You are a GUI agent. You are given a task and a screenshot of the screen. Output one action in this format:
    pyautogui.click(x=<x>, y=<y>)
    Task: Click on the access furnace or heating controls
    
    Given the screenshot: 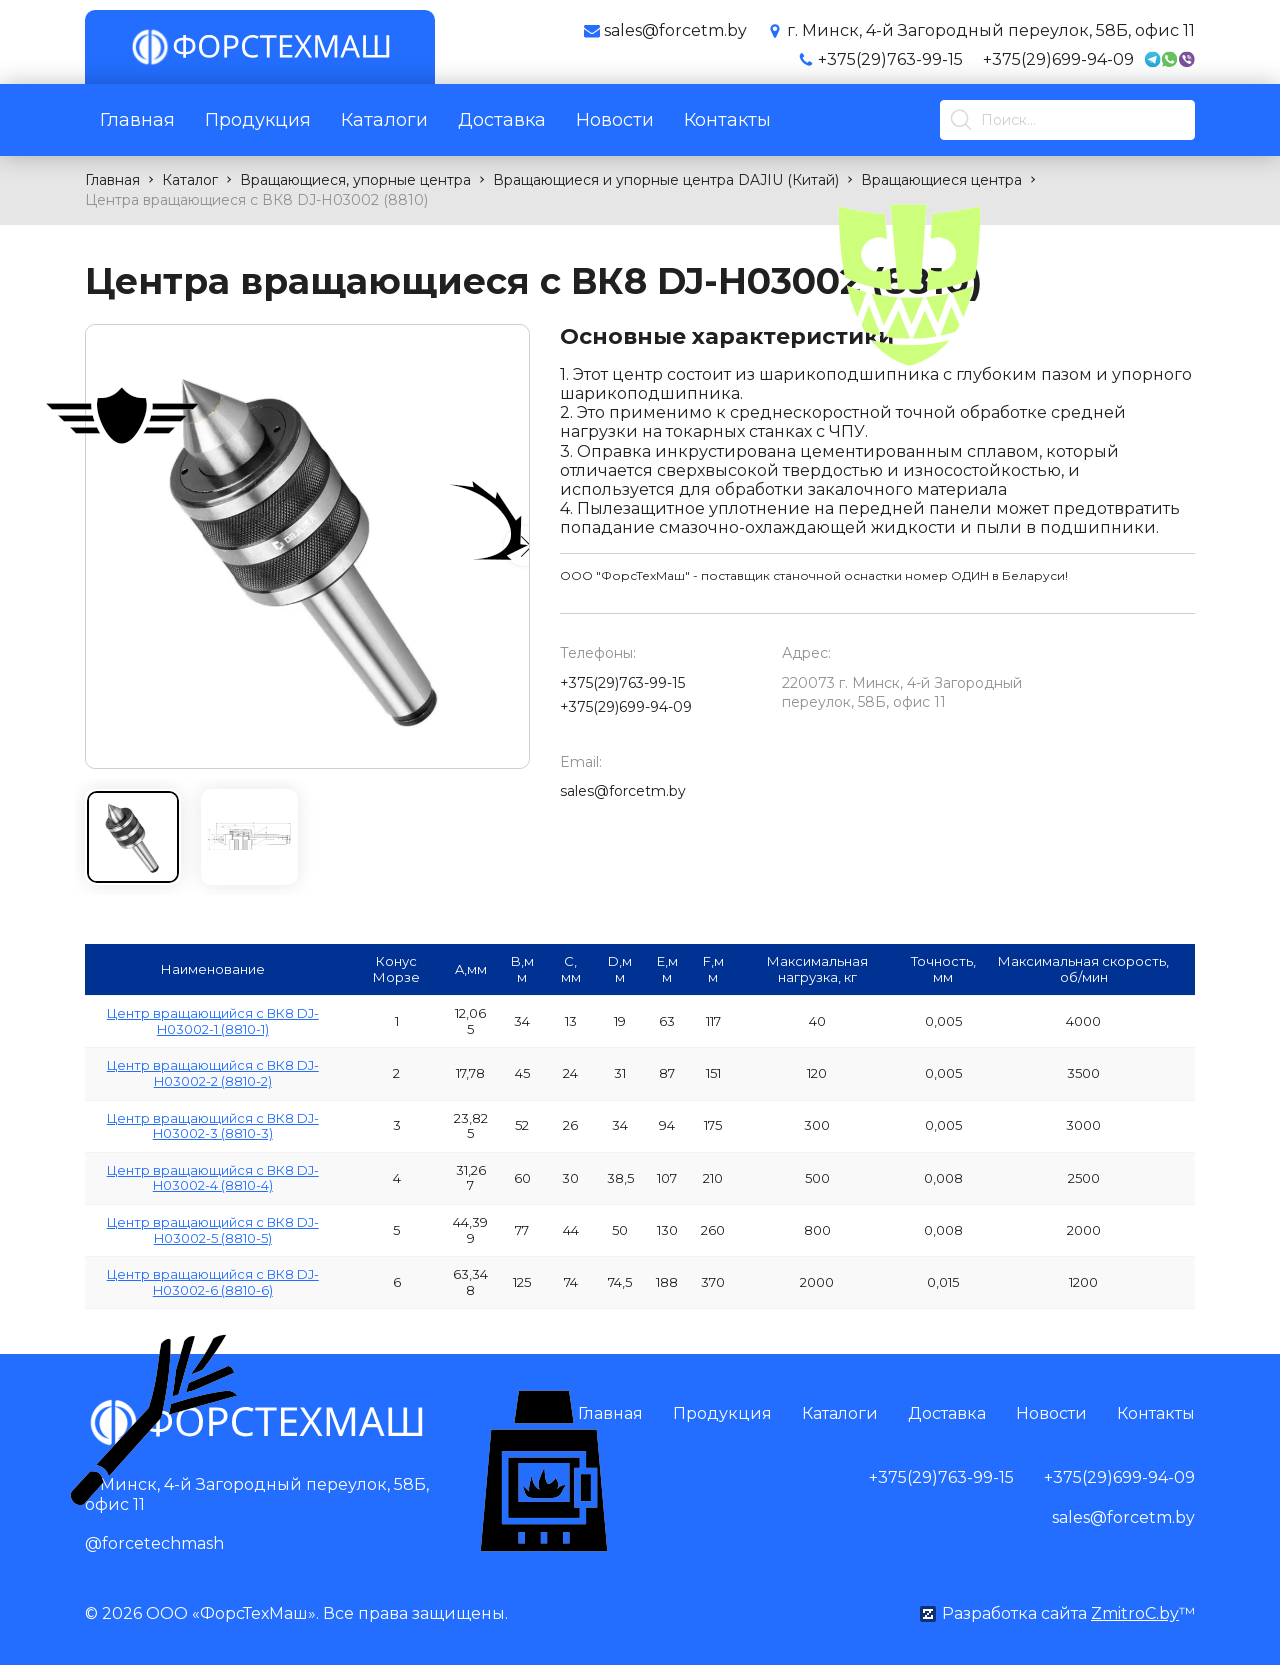 What is the action you would take?
    pyautogui.click(x=544, y=1471)
    